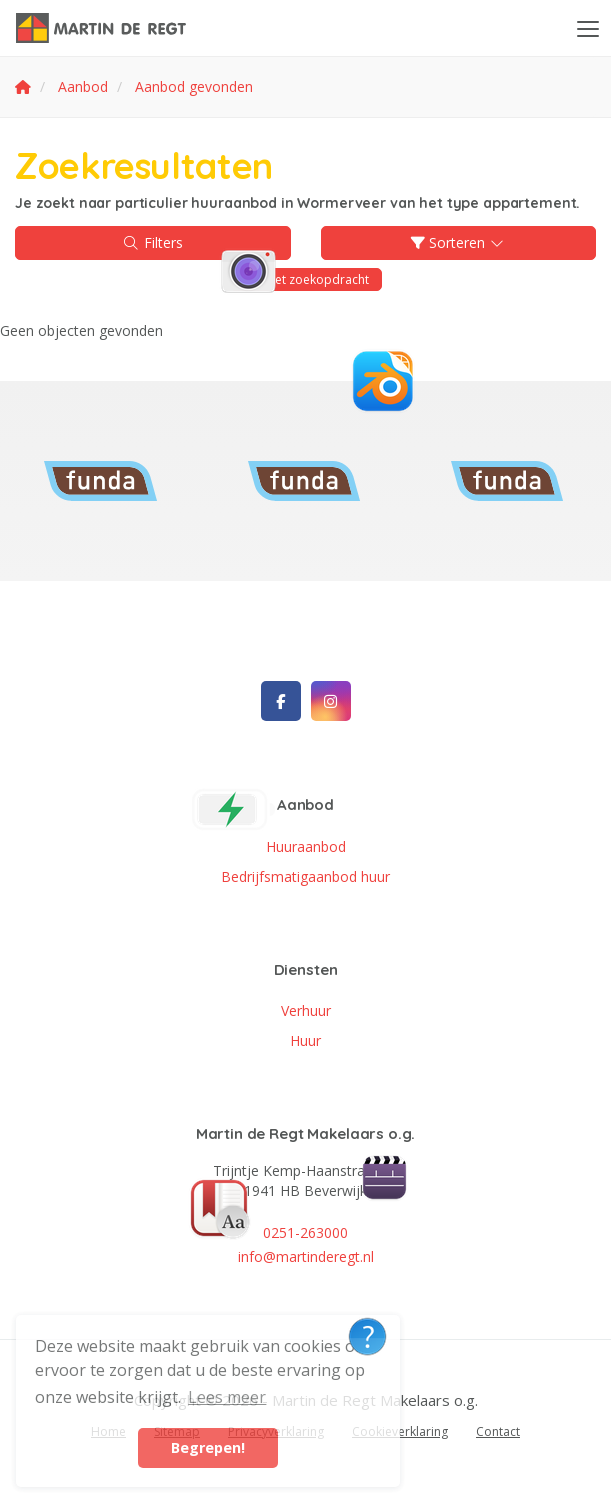 Image resolution: width=611 pixels, height=1503 pixels. Describe the element at coordinates (233, 809) in the screenshot. I see `indicates battery is charging at 90%` at that location.